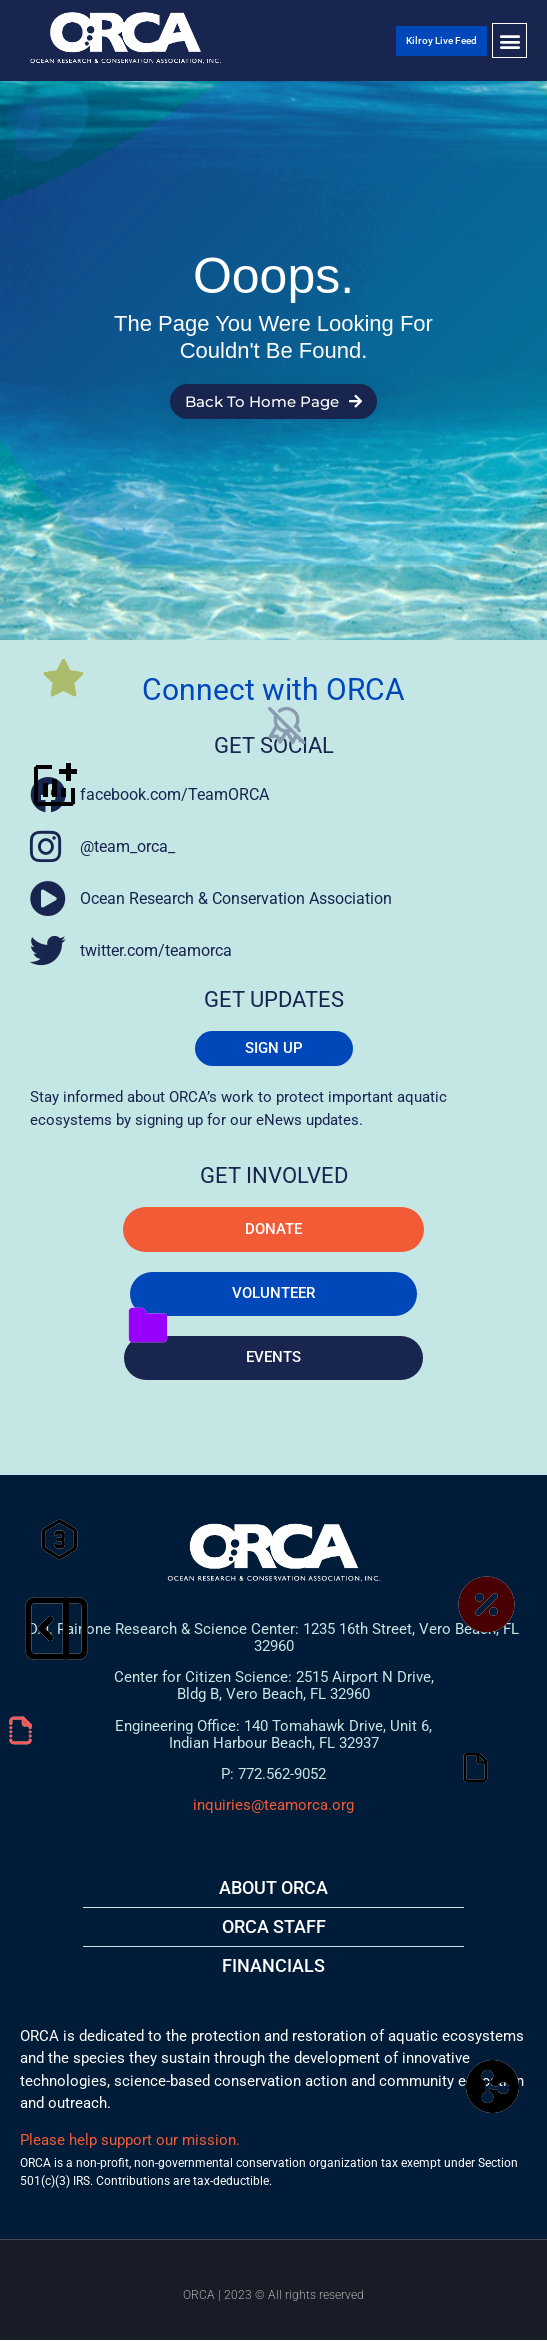  I want to click on open the right side panel, so click(56, 1628).